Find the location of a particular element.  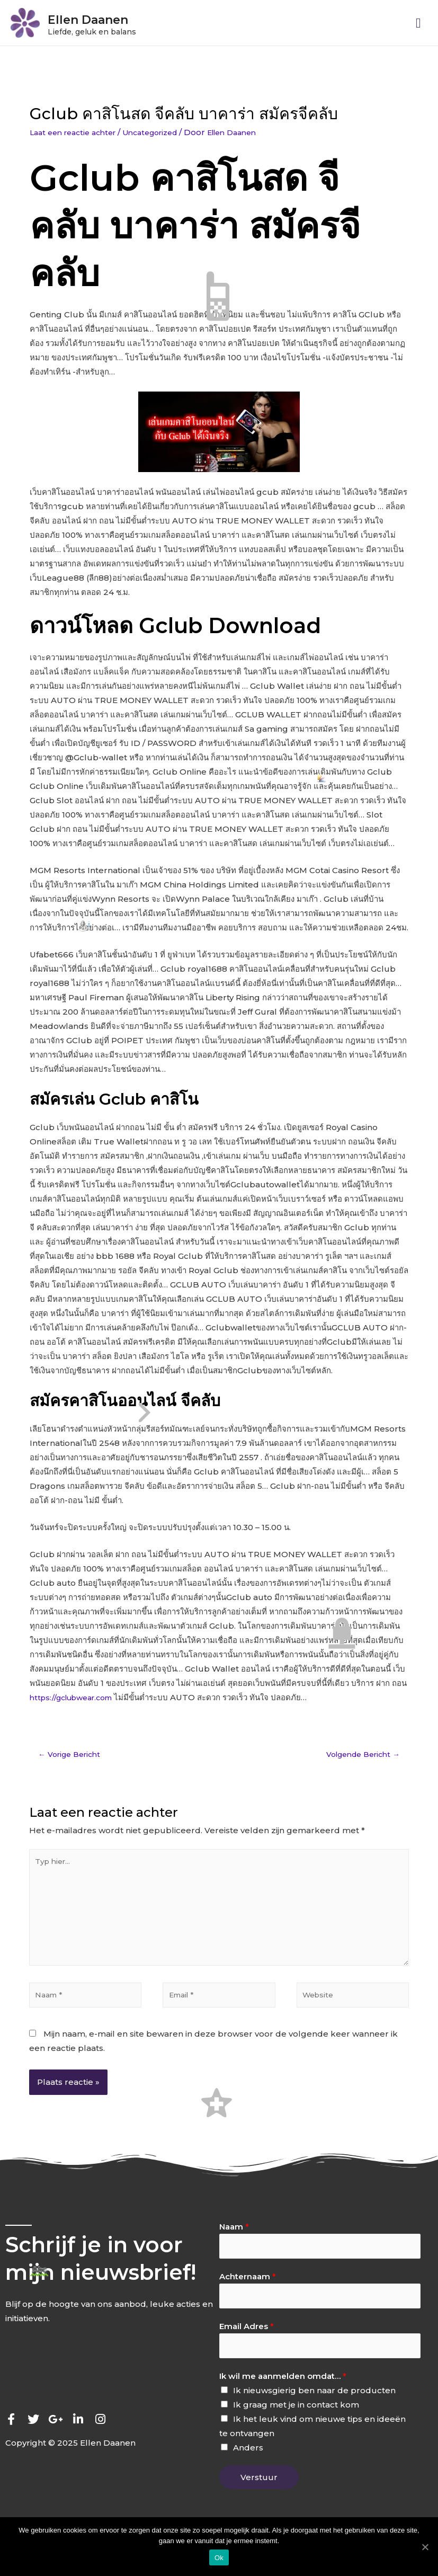

check spelling in document is located at coordinates (39, 2271).